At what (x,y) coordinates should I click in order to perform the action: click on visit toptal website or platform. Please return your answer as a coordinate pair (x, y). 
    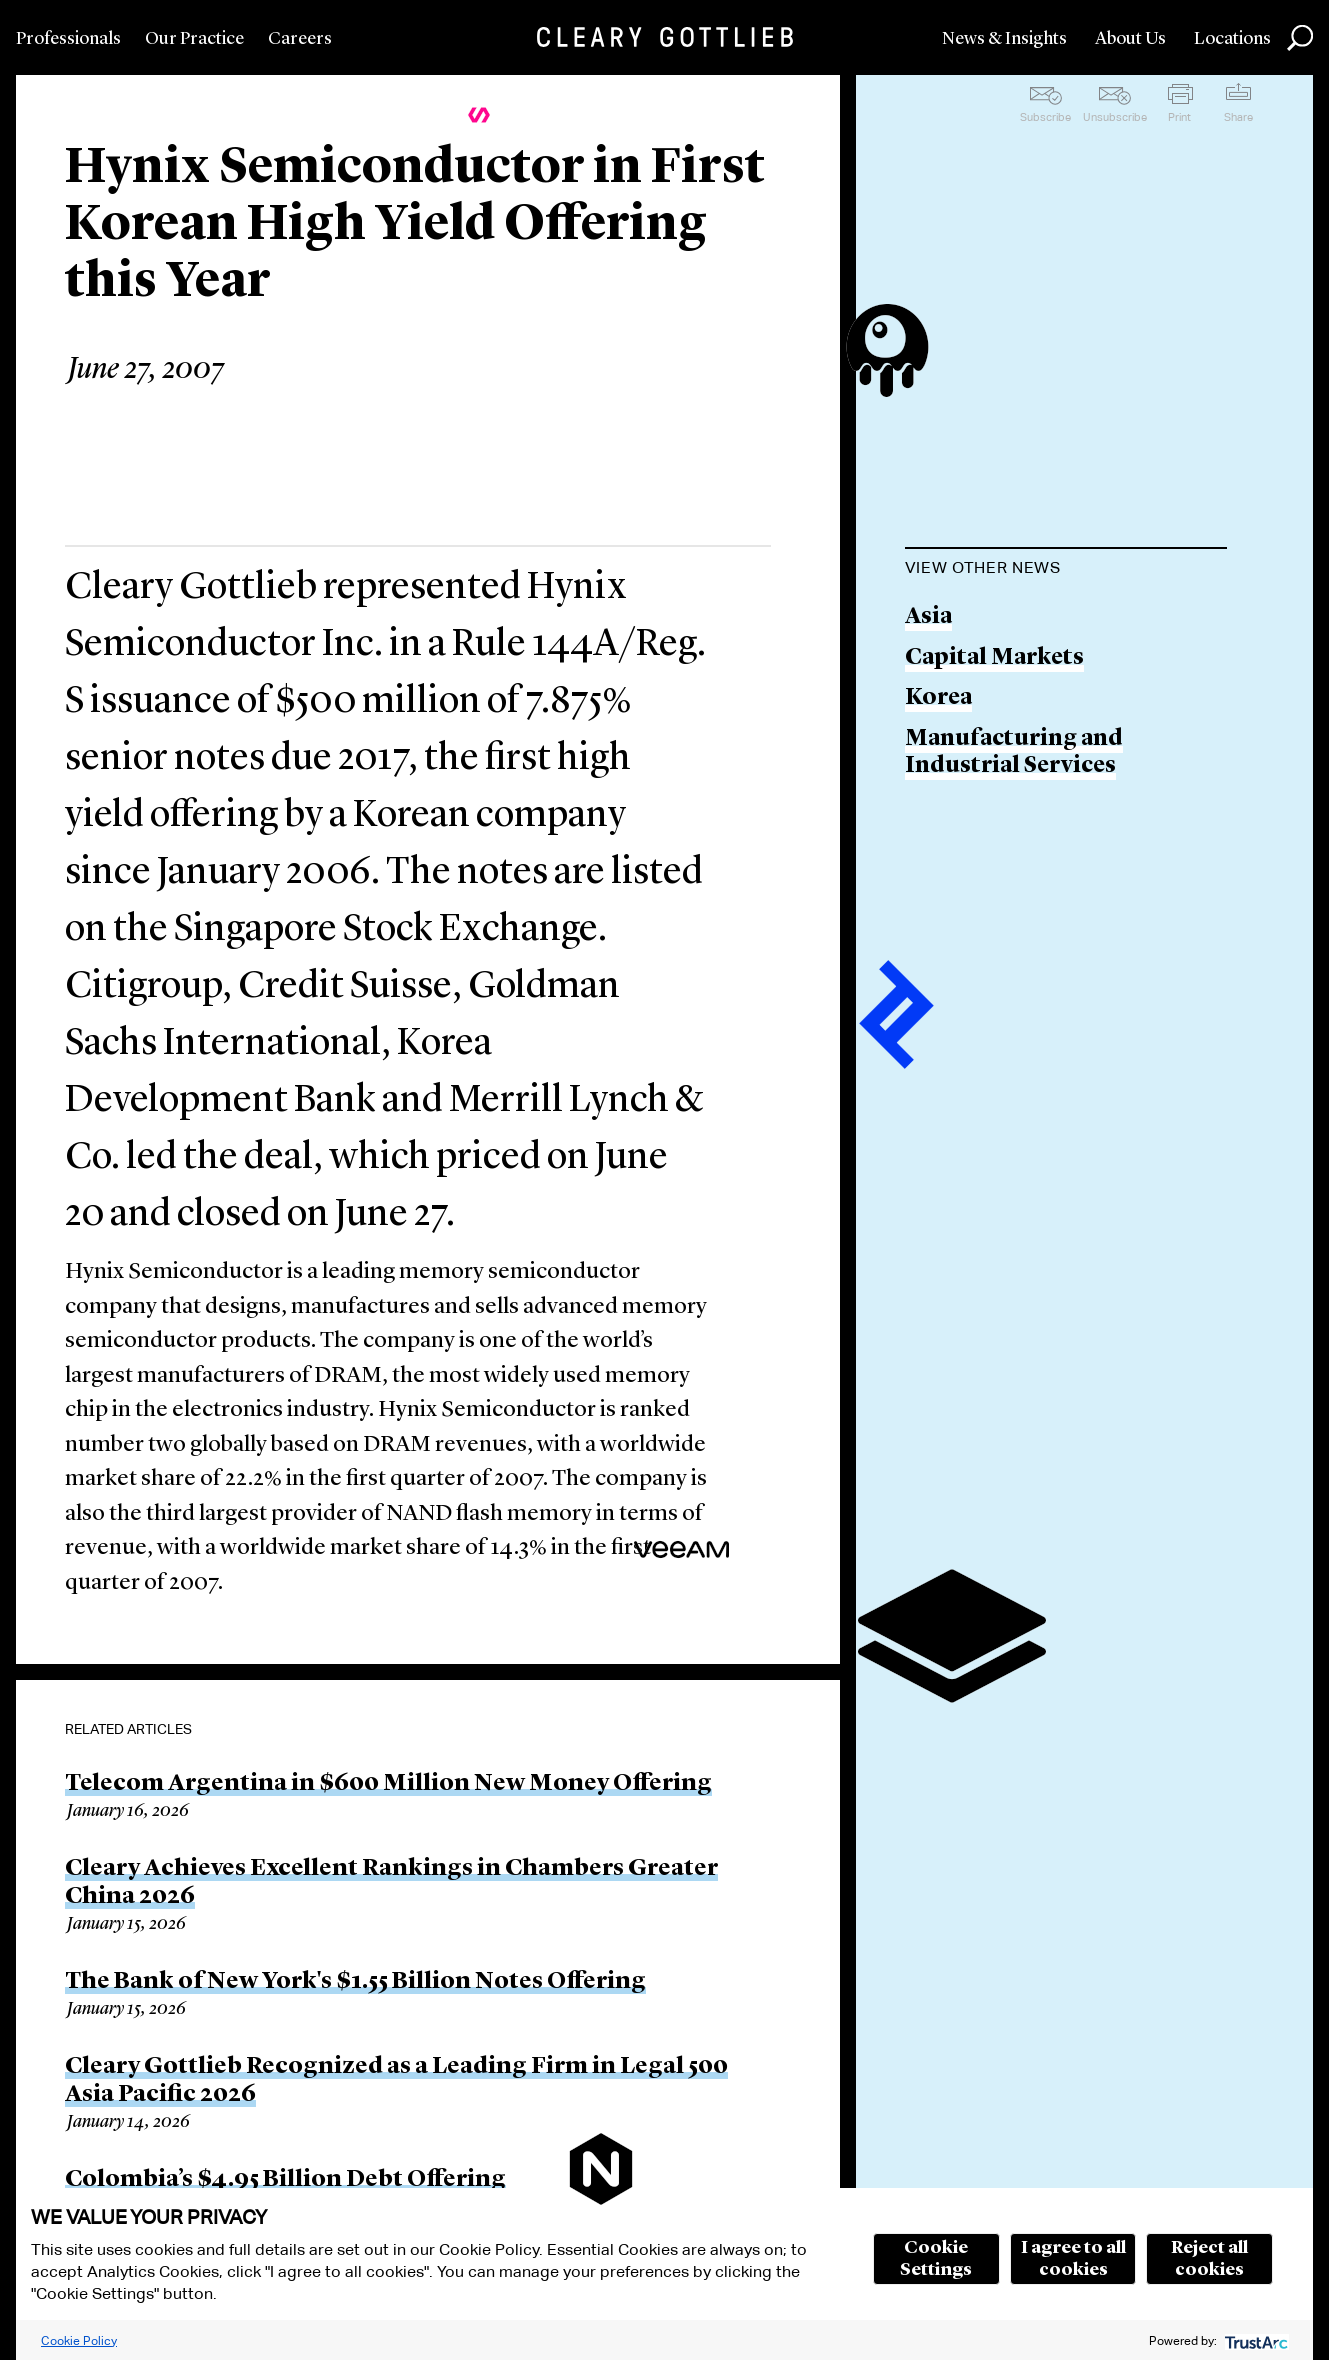
    Looking at the image, I should click on (896, 1014).